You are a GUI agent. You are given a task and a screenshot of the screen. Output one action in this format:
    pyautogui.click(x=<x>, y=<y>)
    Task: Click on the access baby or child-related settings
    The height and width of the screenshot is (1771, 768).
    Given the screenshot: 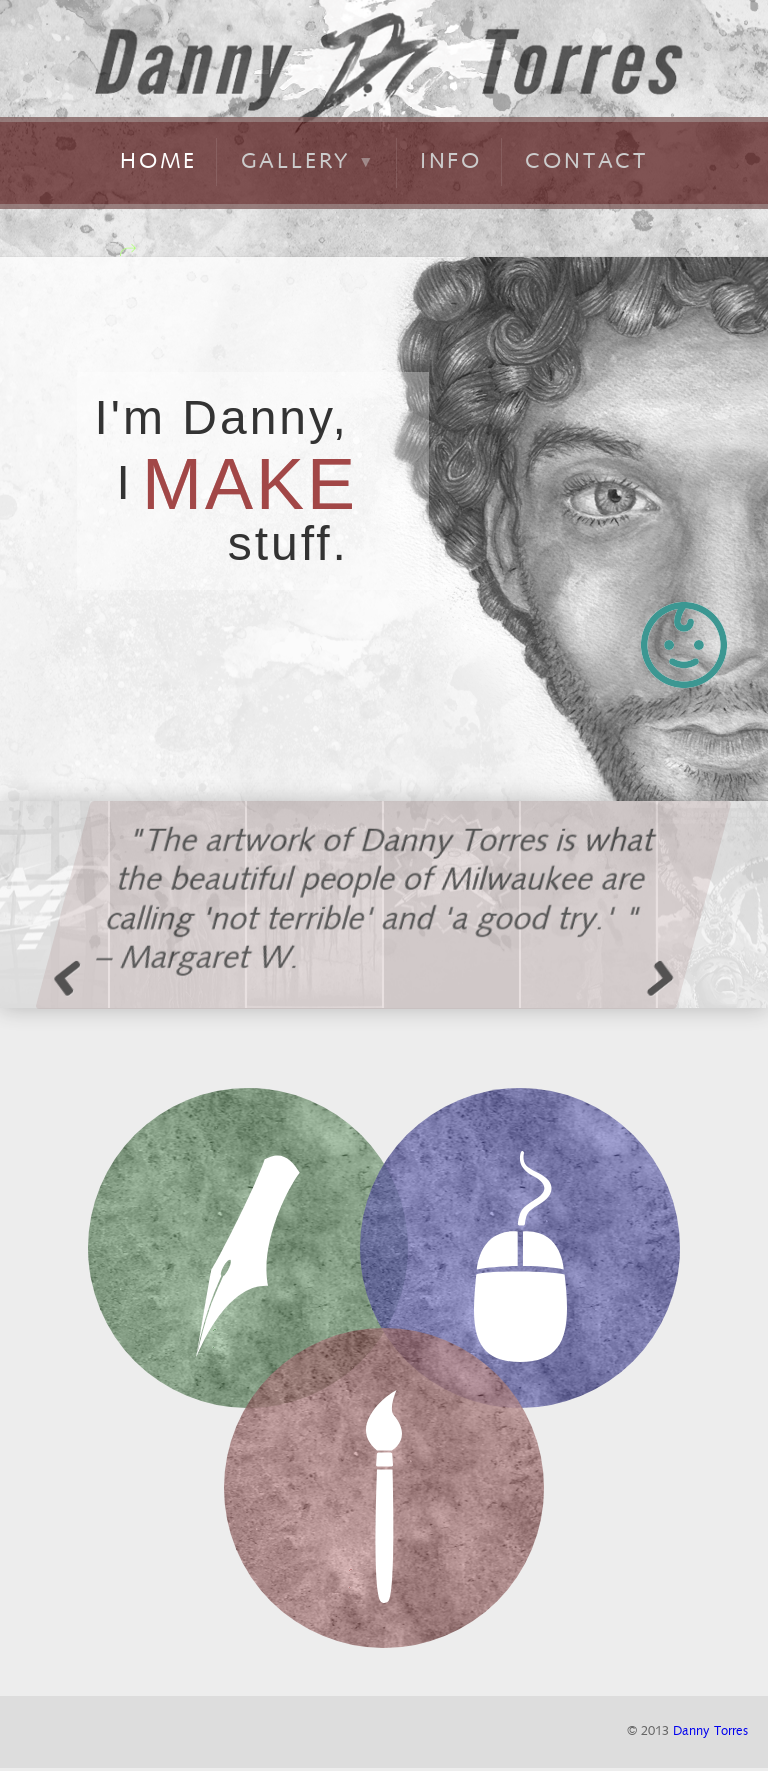 What is the action you would take?
    pyautogui.click(x=684, y=645)
    